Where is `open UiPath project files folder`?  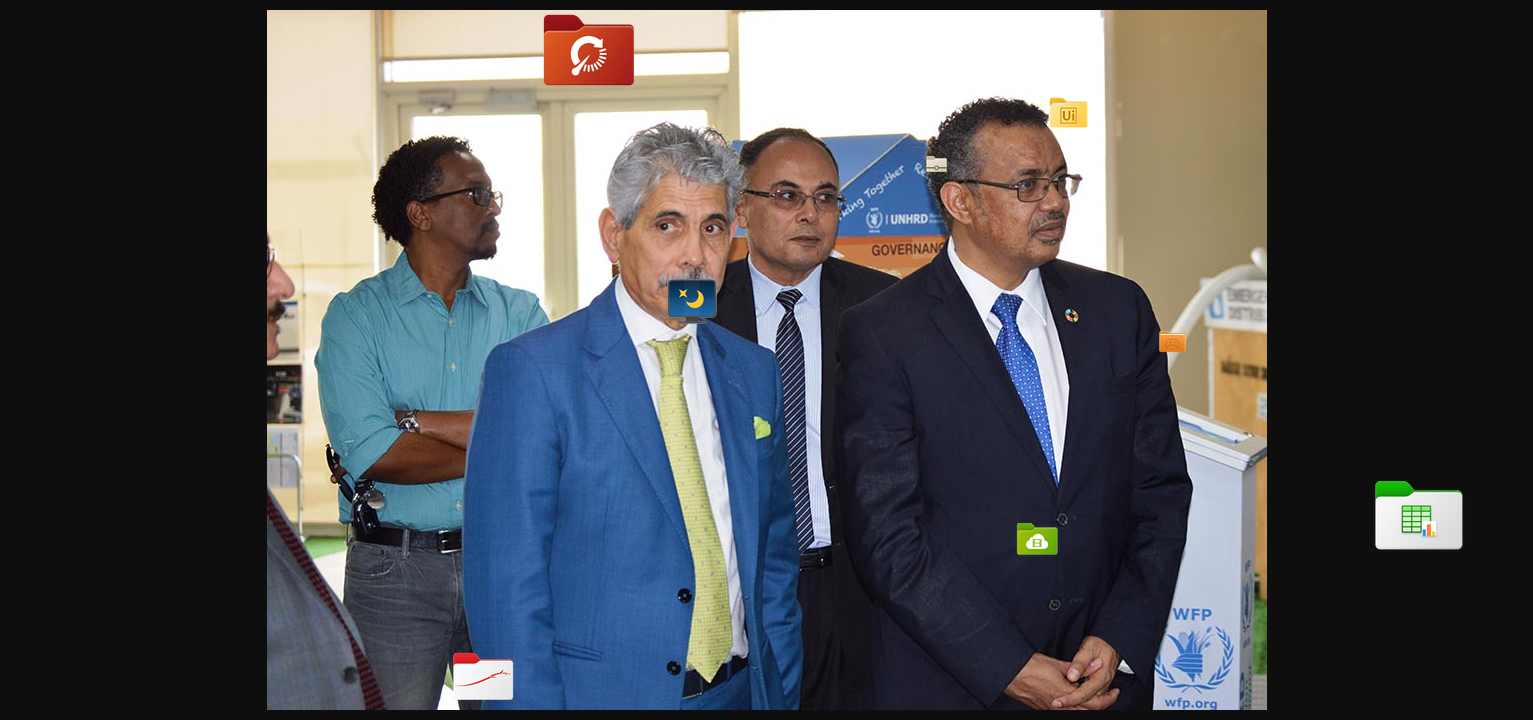
open UiPath project files folder is located at coordinates (1068, 113).